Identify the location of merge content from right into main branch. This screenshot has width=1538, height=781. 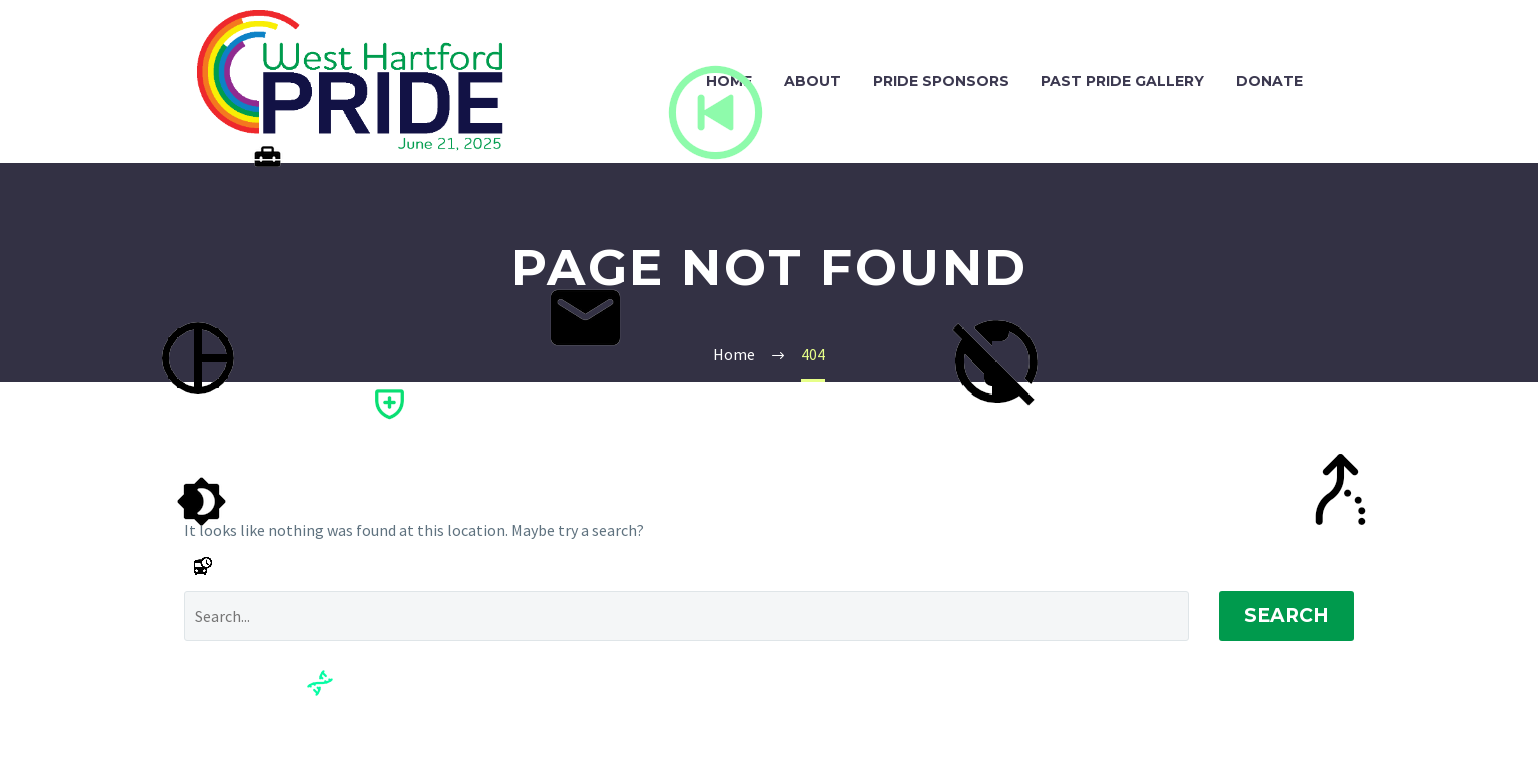
(1340, 489).